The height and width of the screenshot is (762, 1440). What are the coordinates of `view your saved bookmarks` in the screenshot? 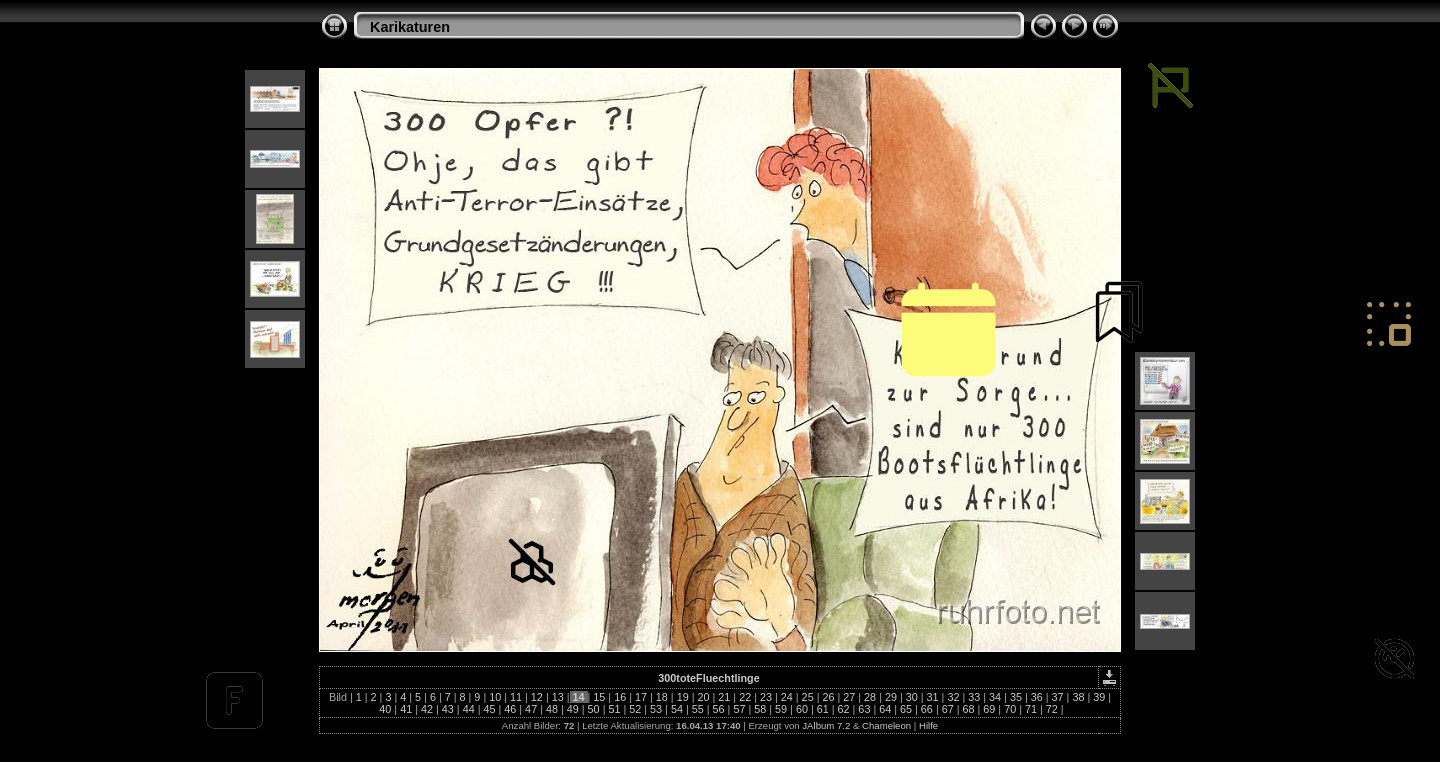 It's located at (1119, 312).